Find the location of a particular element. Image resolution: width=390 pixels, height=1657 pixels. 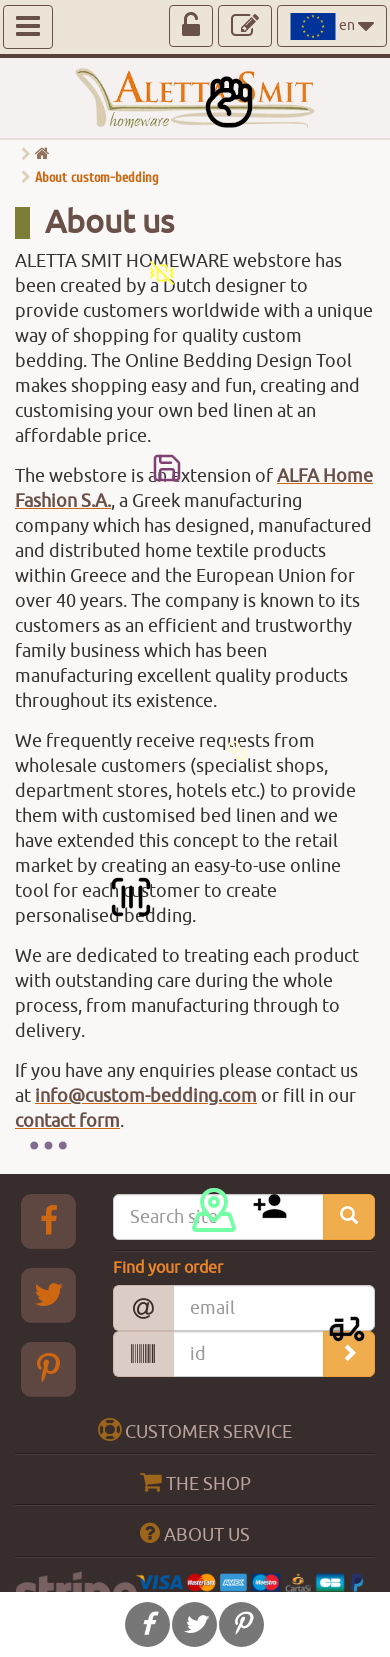

scan a barcode is located at coordinates (131, 897).